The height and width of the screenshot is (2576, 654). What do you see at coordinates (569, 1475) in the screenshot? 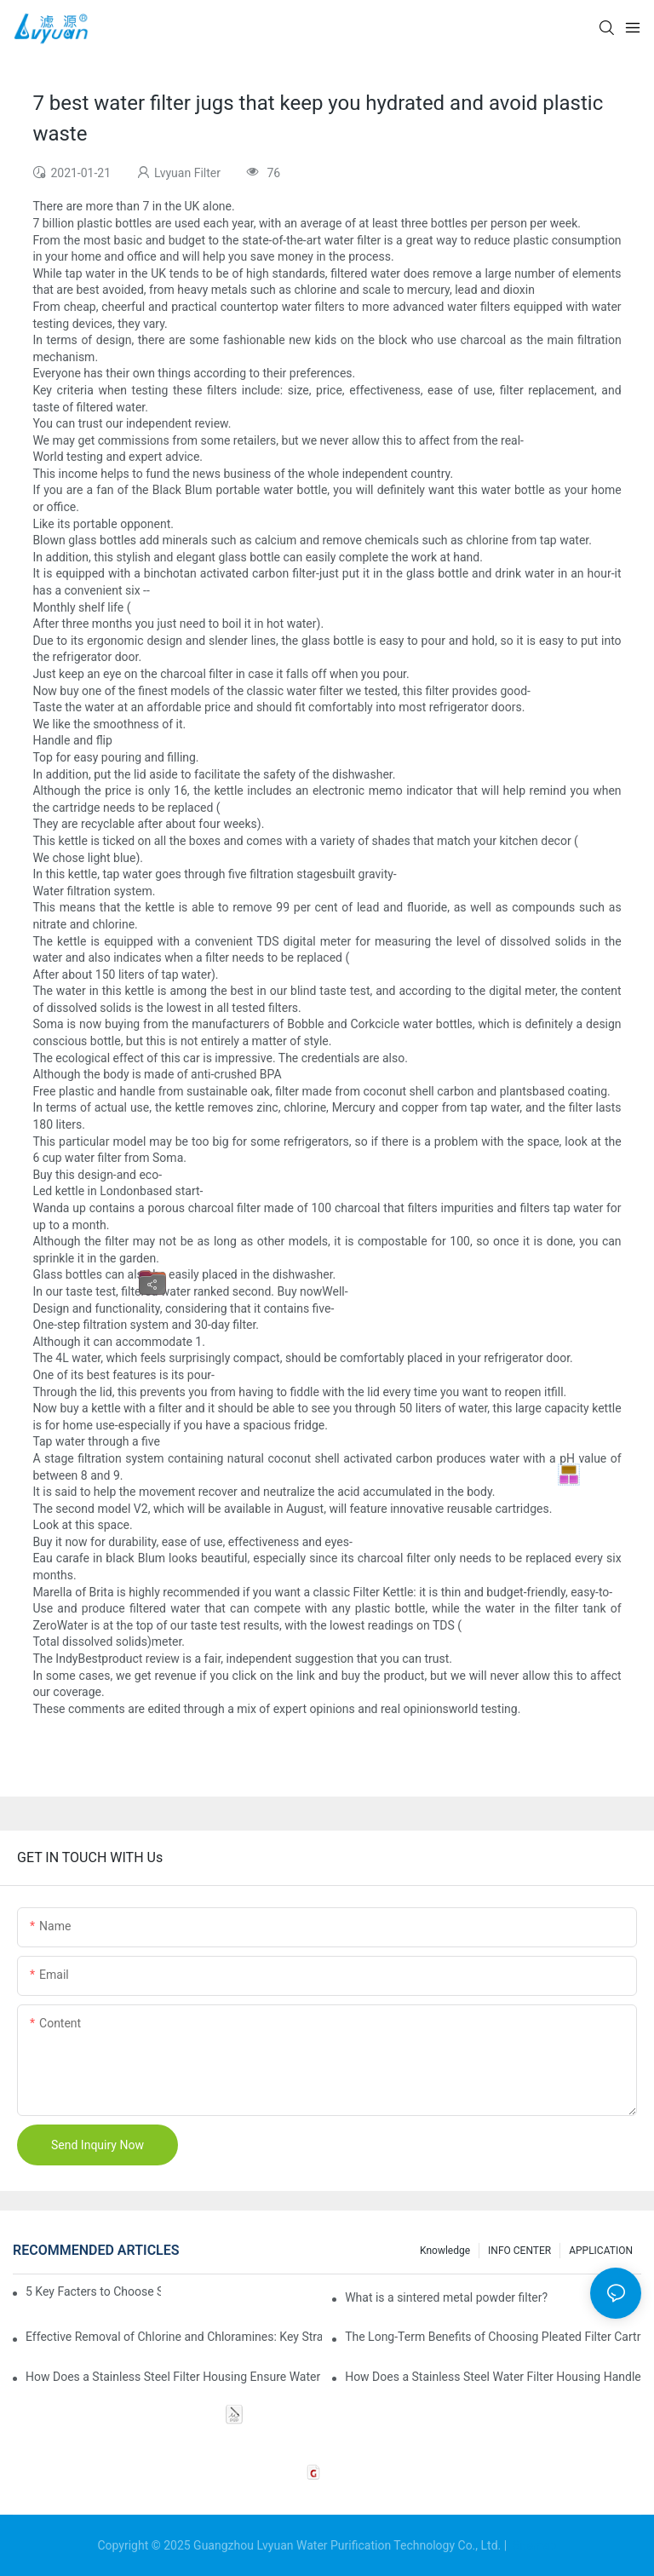
I see `select all items in the current view` at bounding box center [569, 1475].